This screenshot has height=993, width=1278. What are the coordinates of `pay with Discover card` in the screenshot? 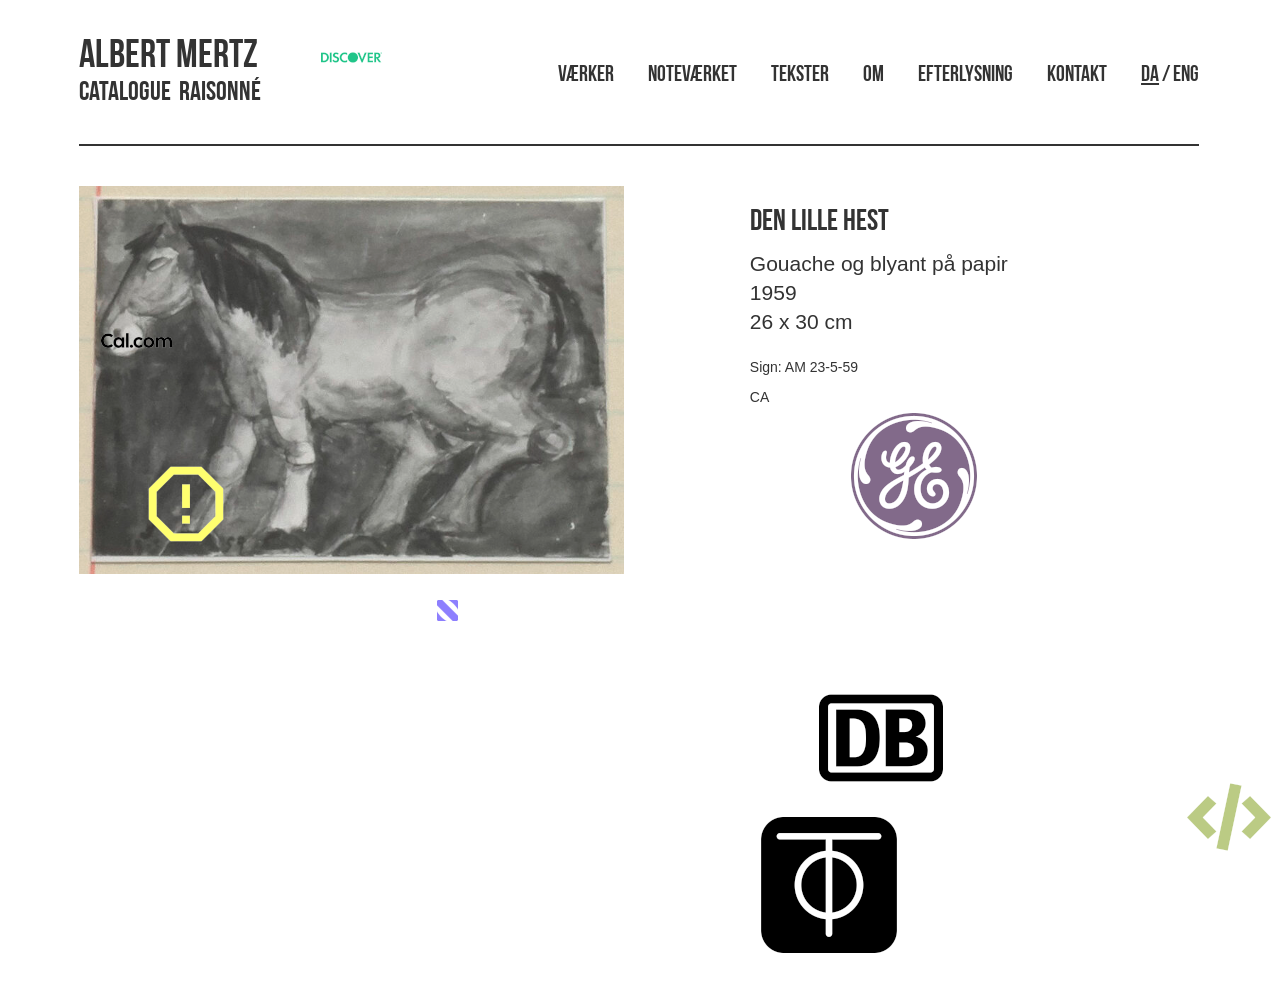 It's located at (351, 57).